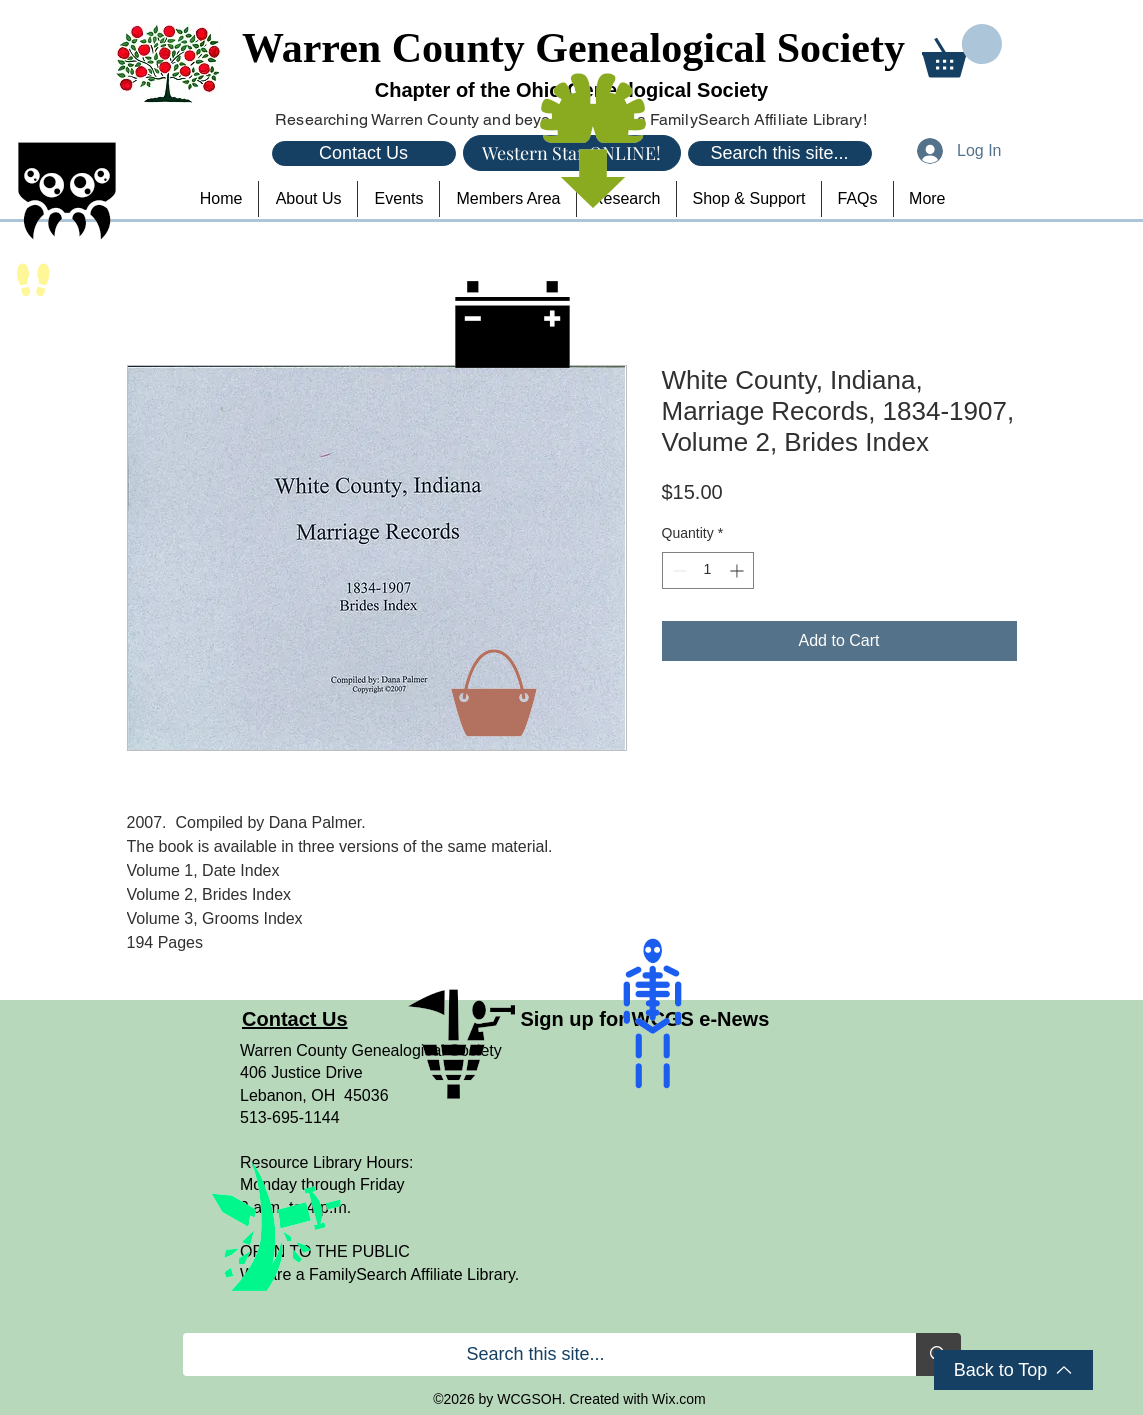 Image resolution: width=1143 pixels, height=1415 pixels. I want to click on view vehicle battery status, so click(512, 324).